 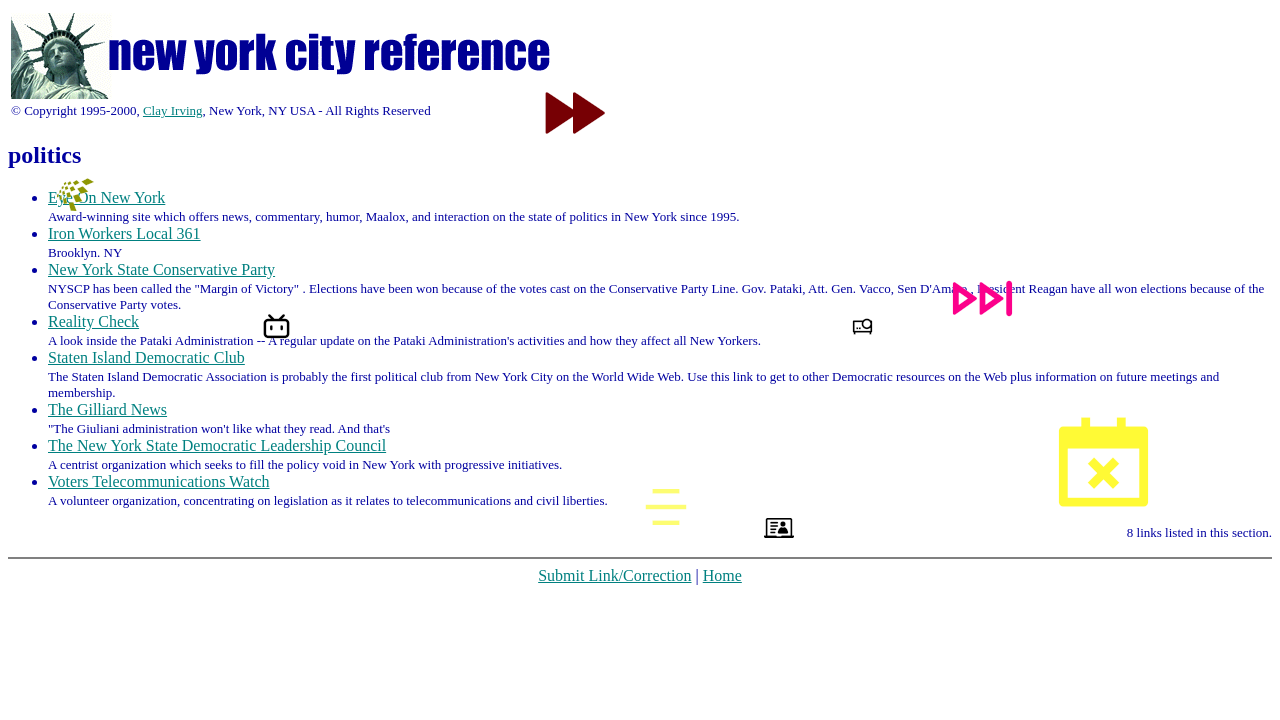 What do you see at coordinates (75, 193) in the screenshot?
I see `schlix CMS brand logo` at bounding box center [75, 193].